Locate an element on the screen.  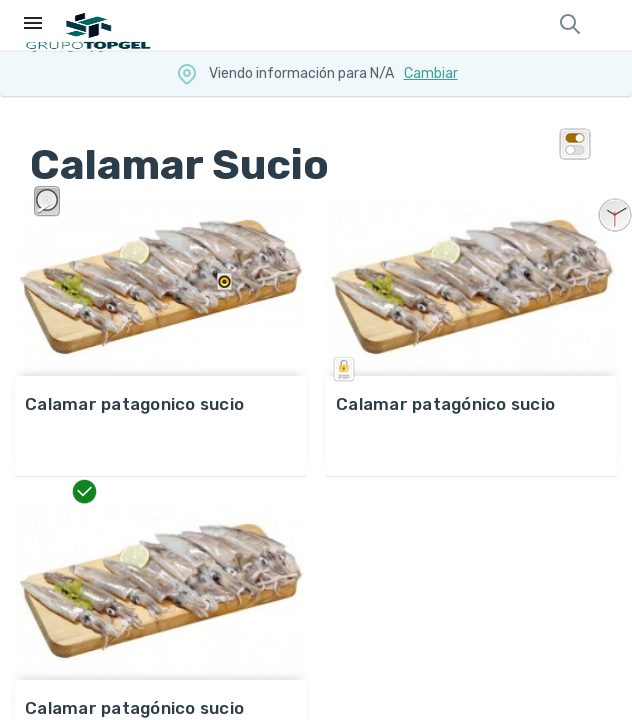
open disk management utility is located at coordinates (47, 201).